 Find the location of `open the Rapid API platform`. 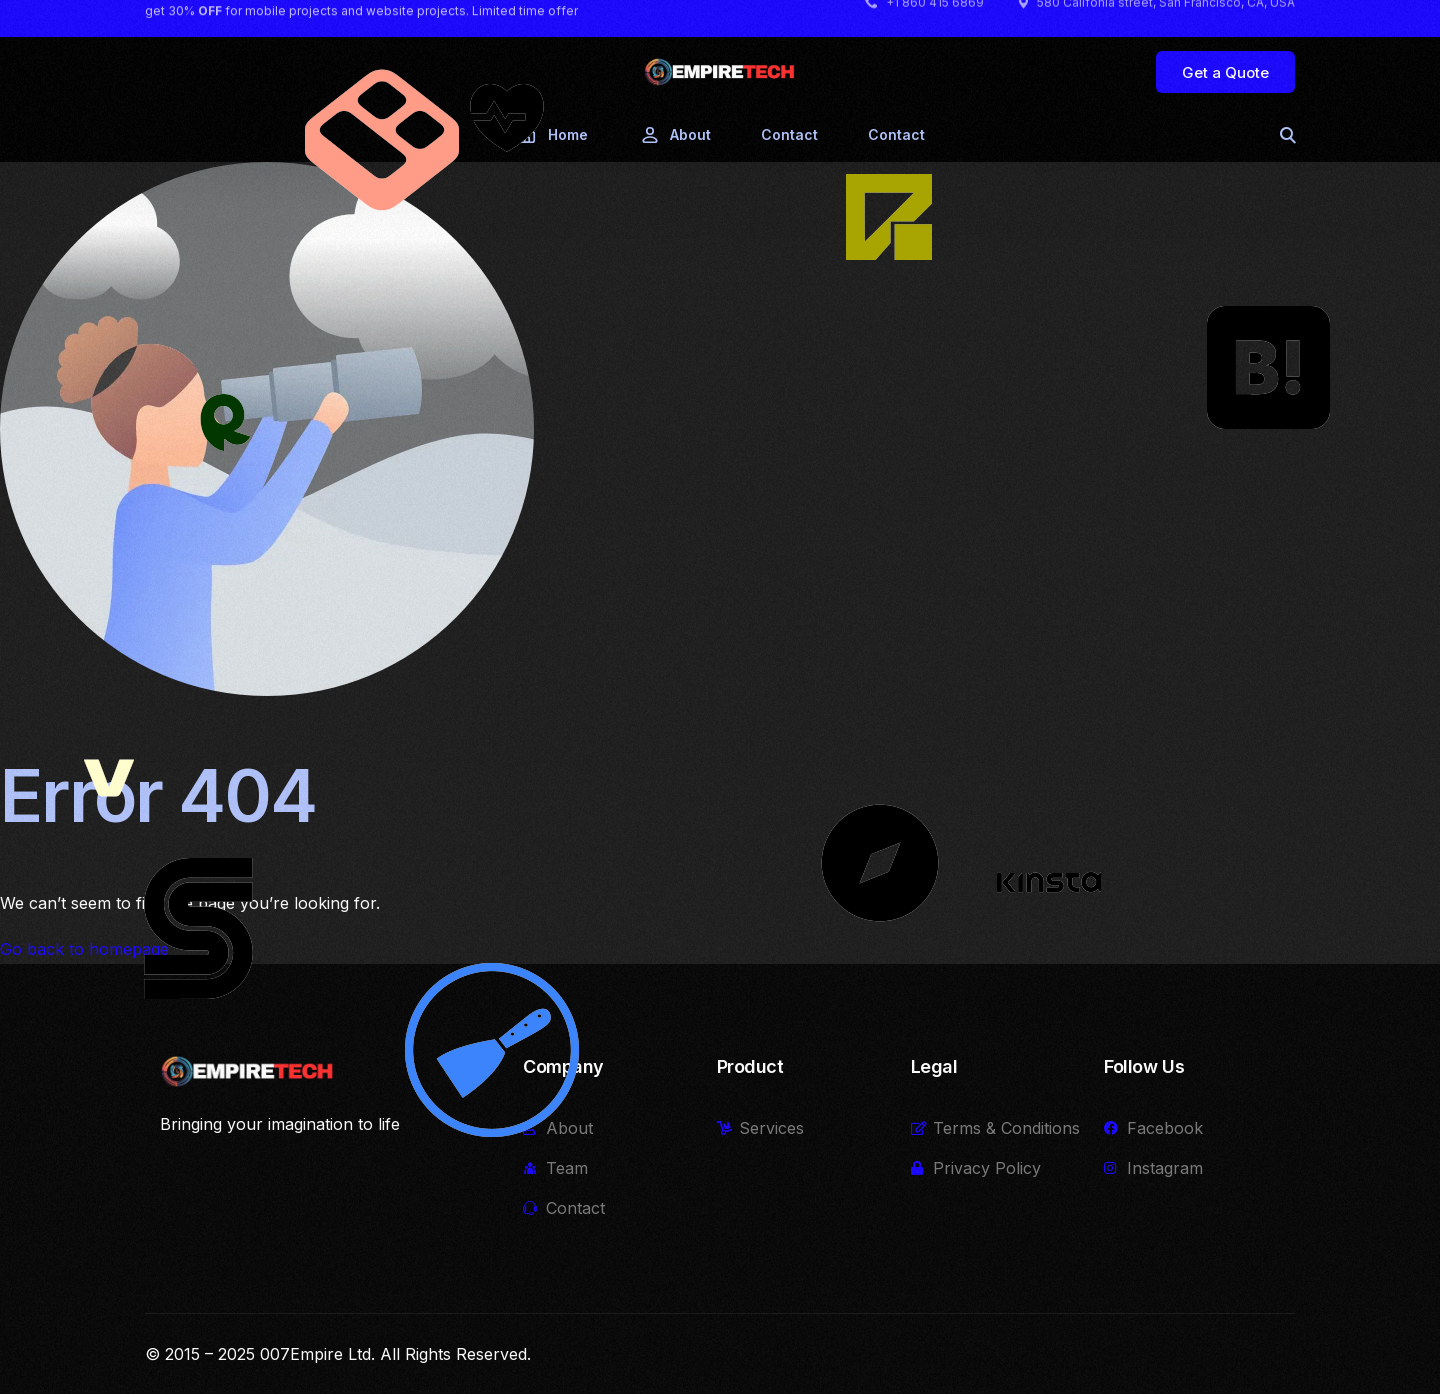

open the Rapid API platform is located at coordinates (225, 422).